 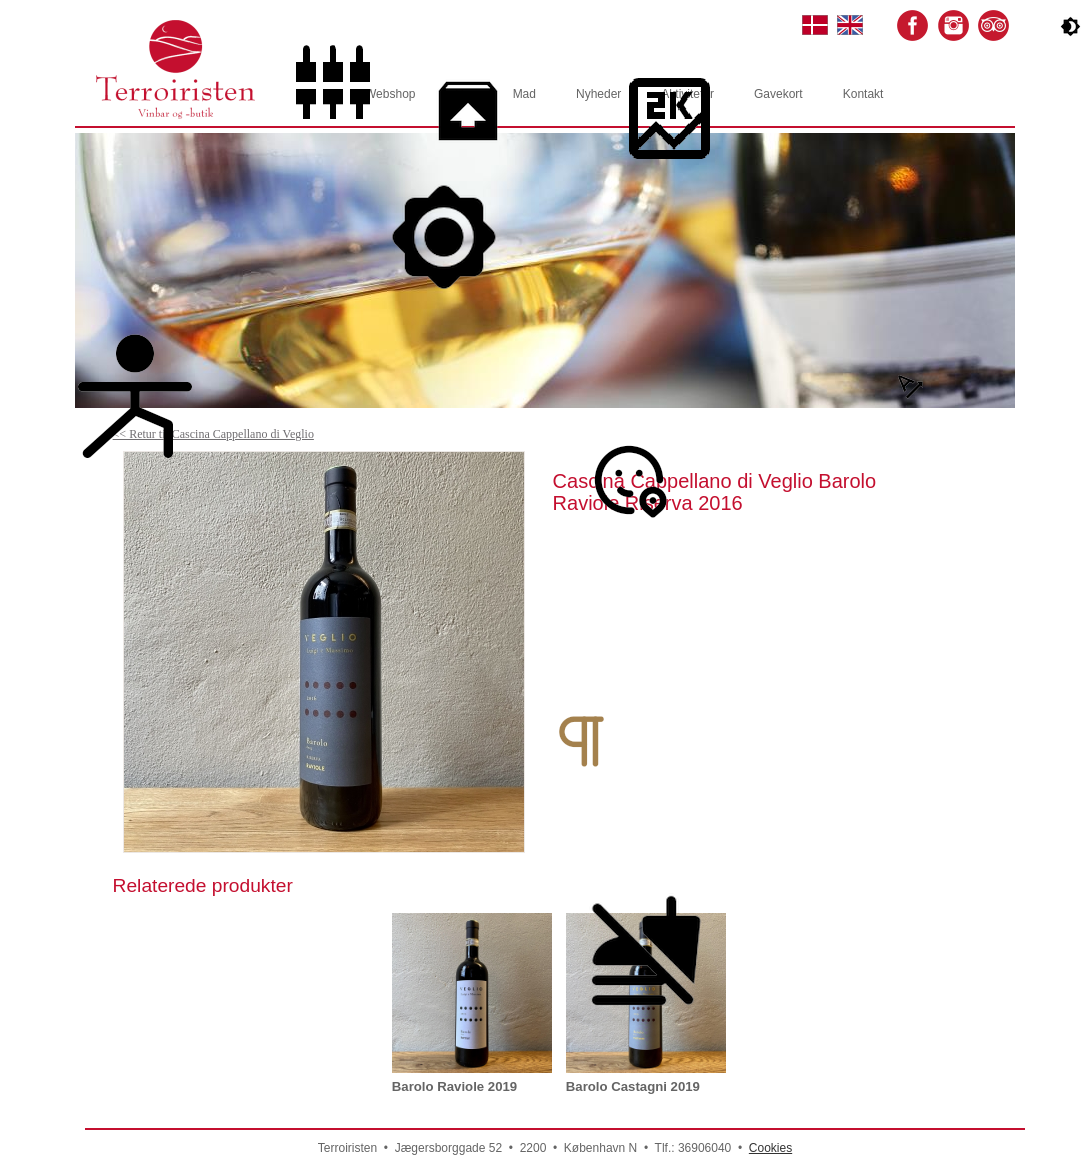 What do you see at coordinates (910, 386) in the screenshot?
I see `rotate text at an upward angle` at bounding box center [910, 386].